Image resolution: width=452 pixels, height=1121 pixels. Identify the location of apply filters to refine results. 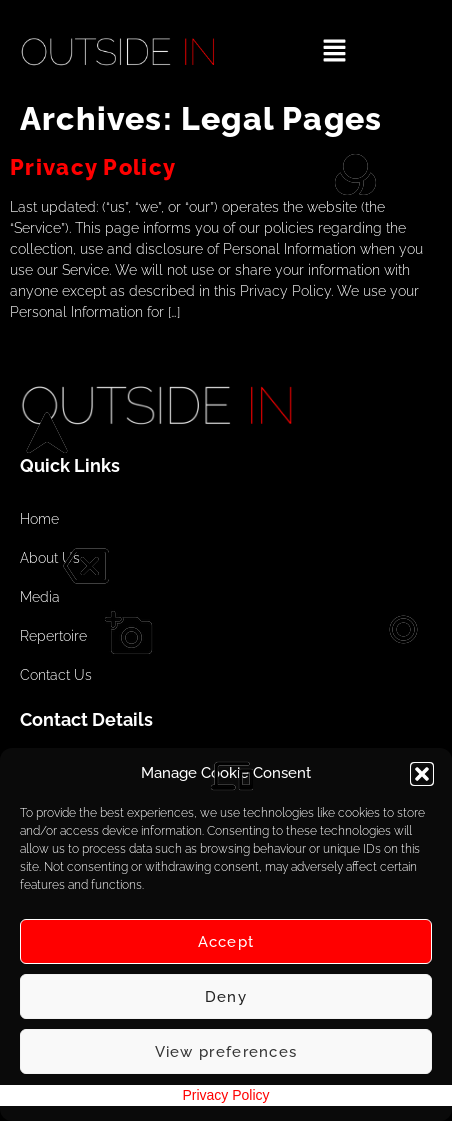
(355, 174).